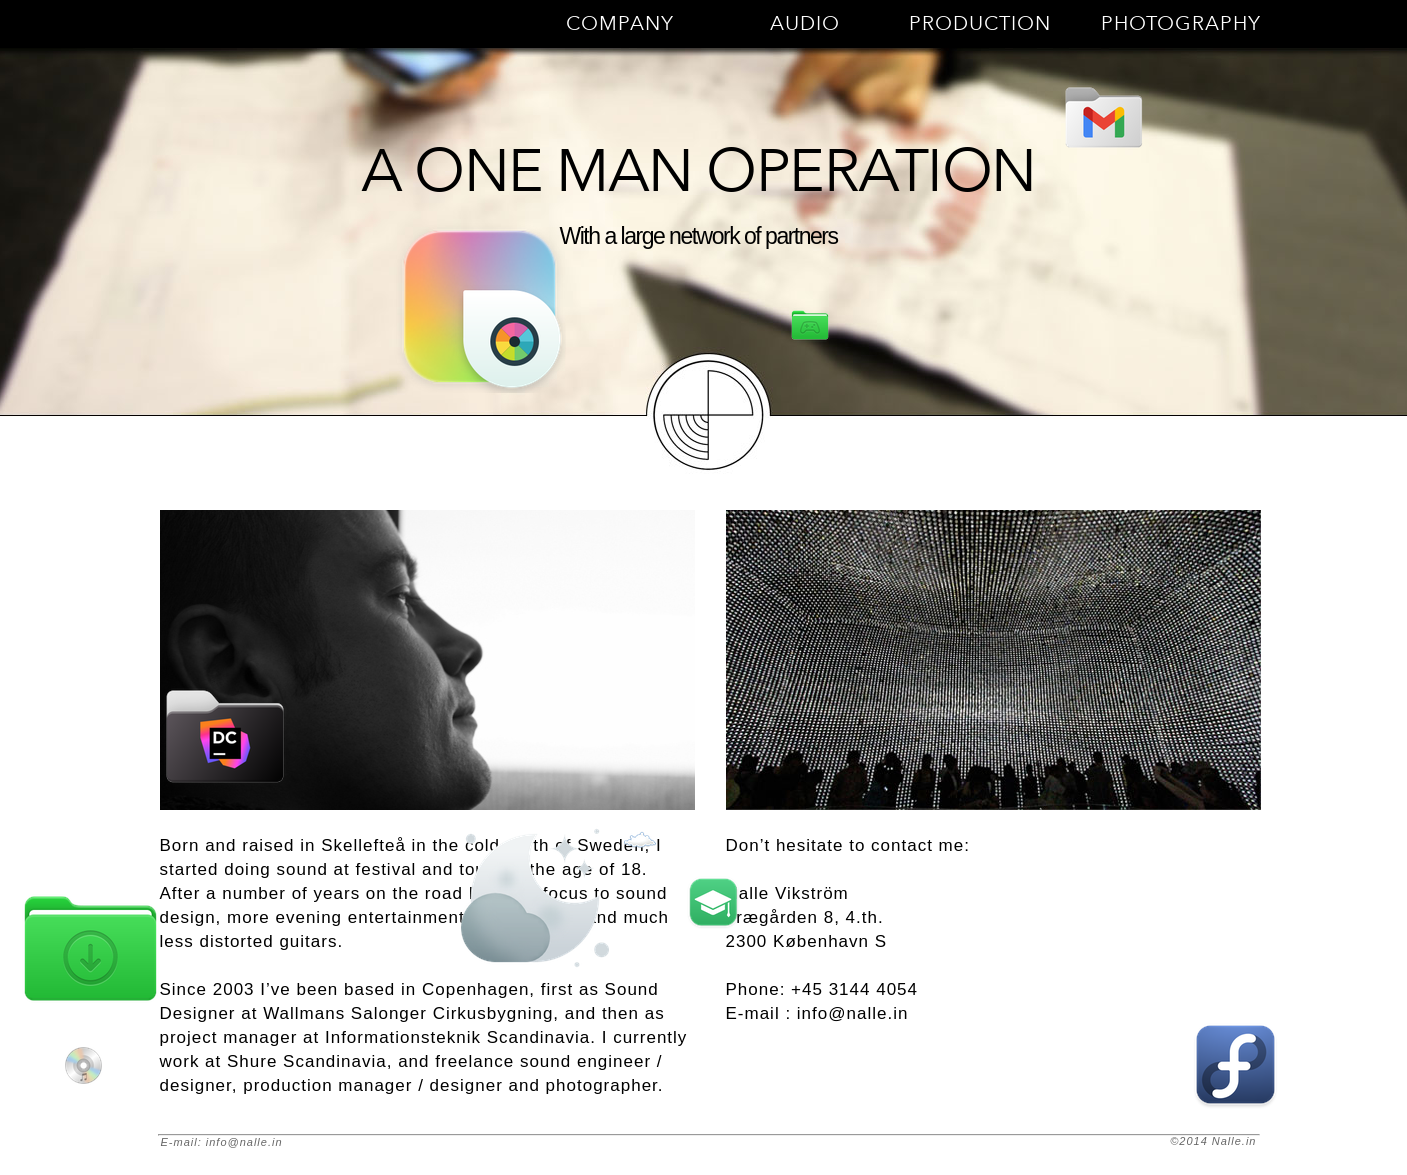 The image size is (1407, 1175). I want to click on open your games folder, so click(810, 325).